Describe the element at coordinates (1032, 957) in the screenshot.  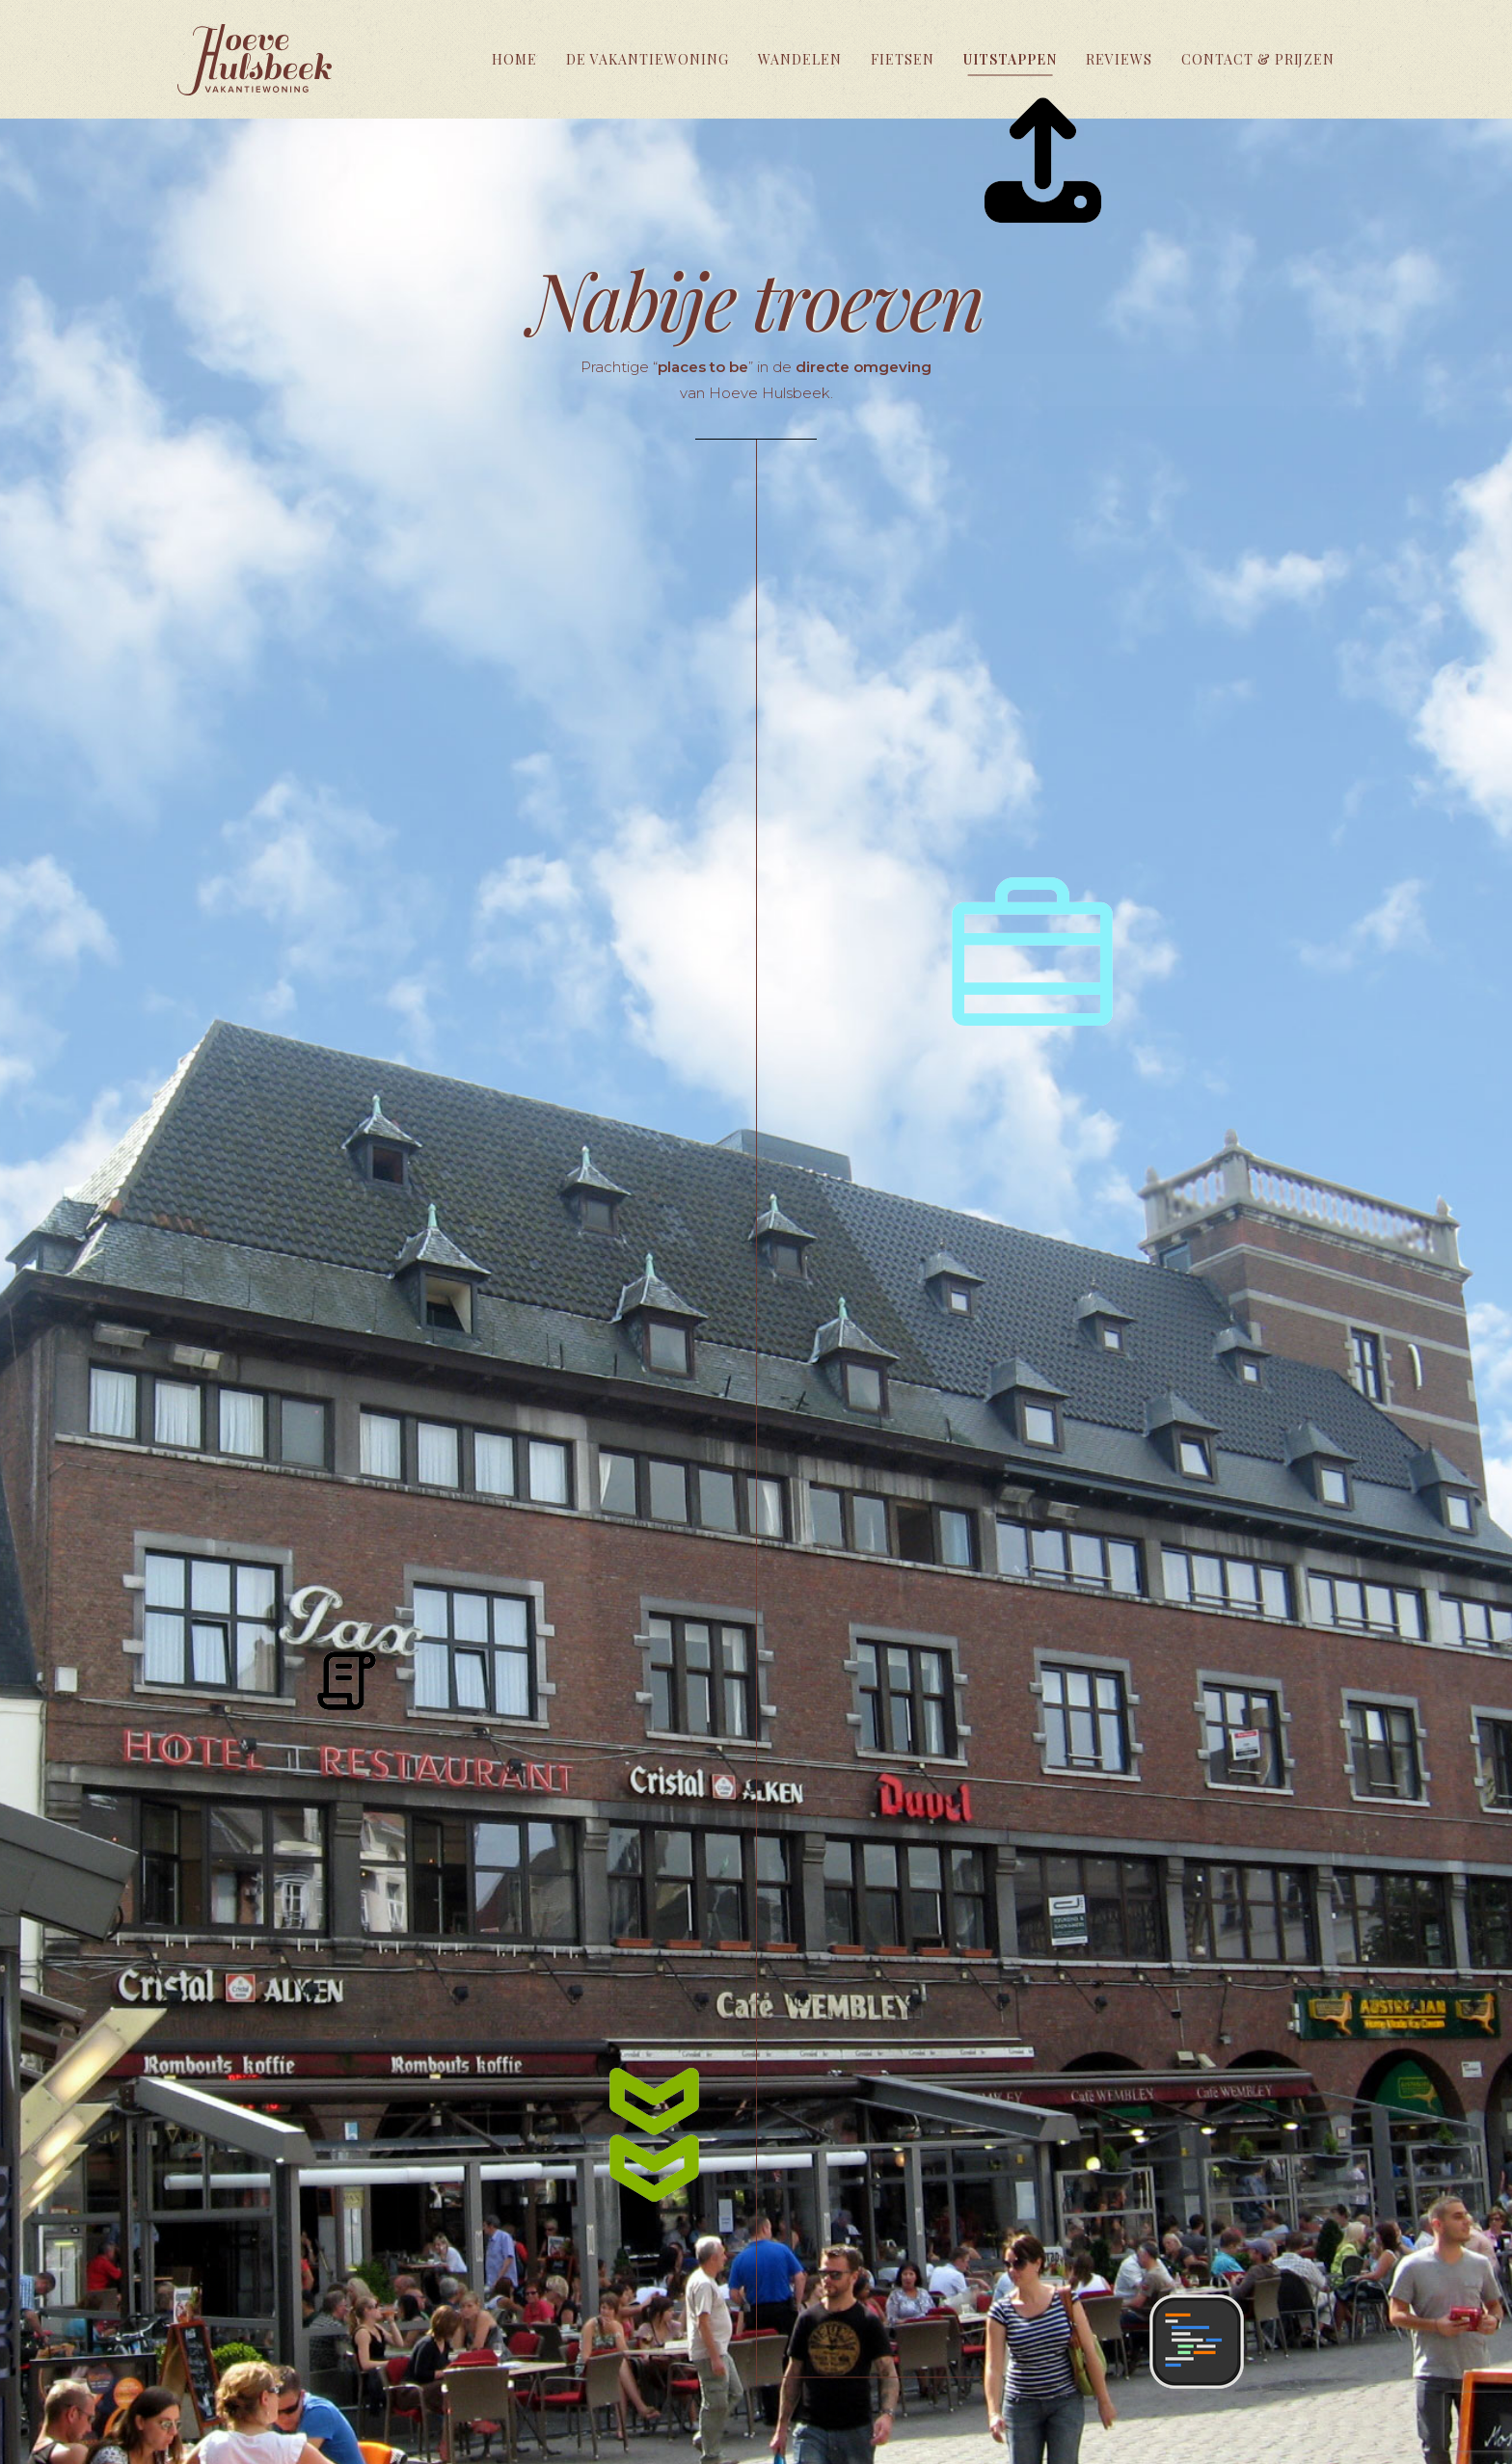
I see `access work or business documents` at that location.